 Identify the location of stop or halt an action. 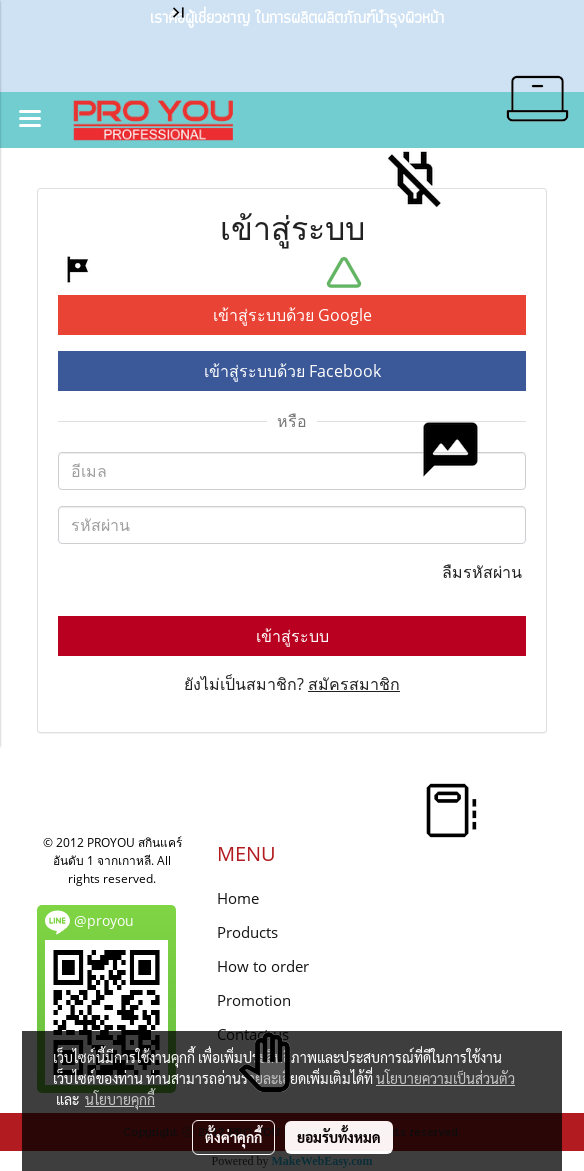
(265, 1062).